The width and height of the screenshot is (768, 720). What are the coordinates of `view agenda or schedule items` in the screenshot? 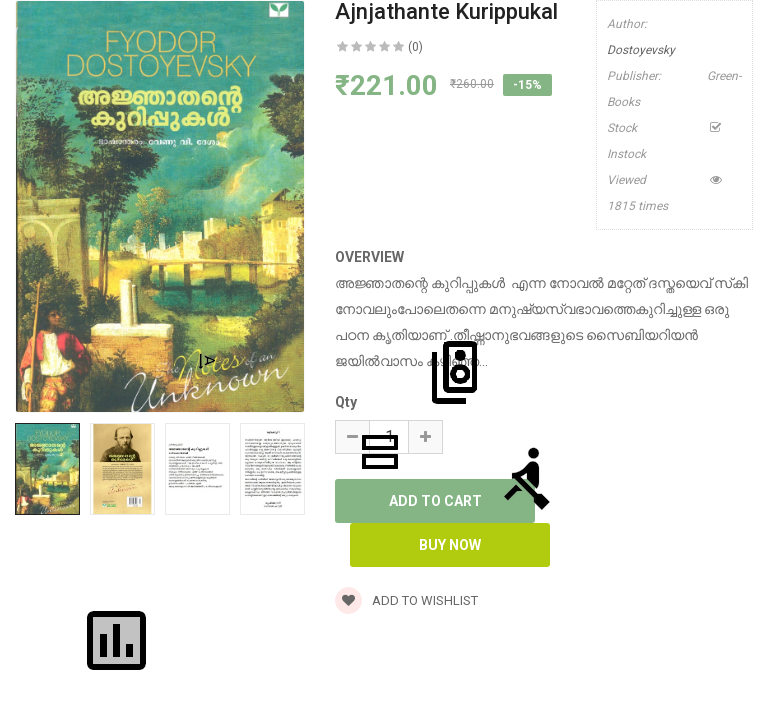 It's located at (381, 452).